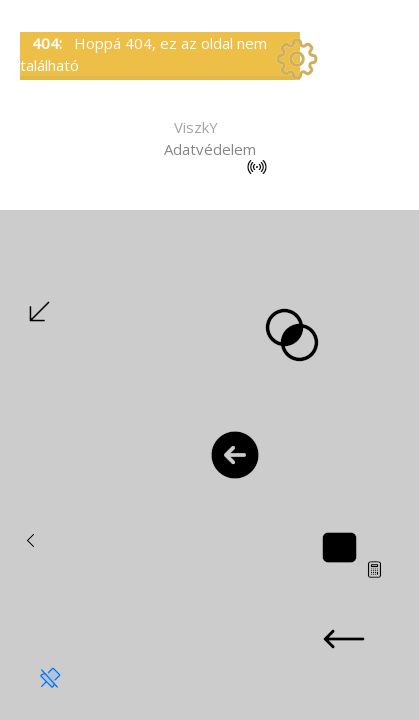 Image resolution: width=419 pixels, height=720 pixels. Describe the element at coordinates (30, 540) in the screenshot. I see `go back to the previous screen` at that location.